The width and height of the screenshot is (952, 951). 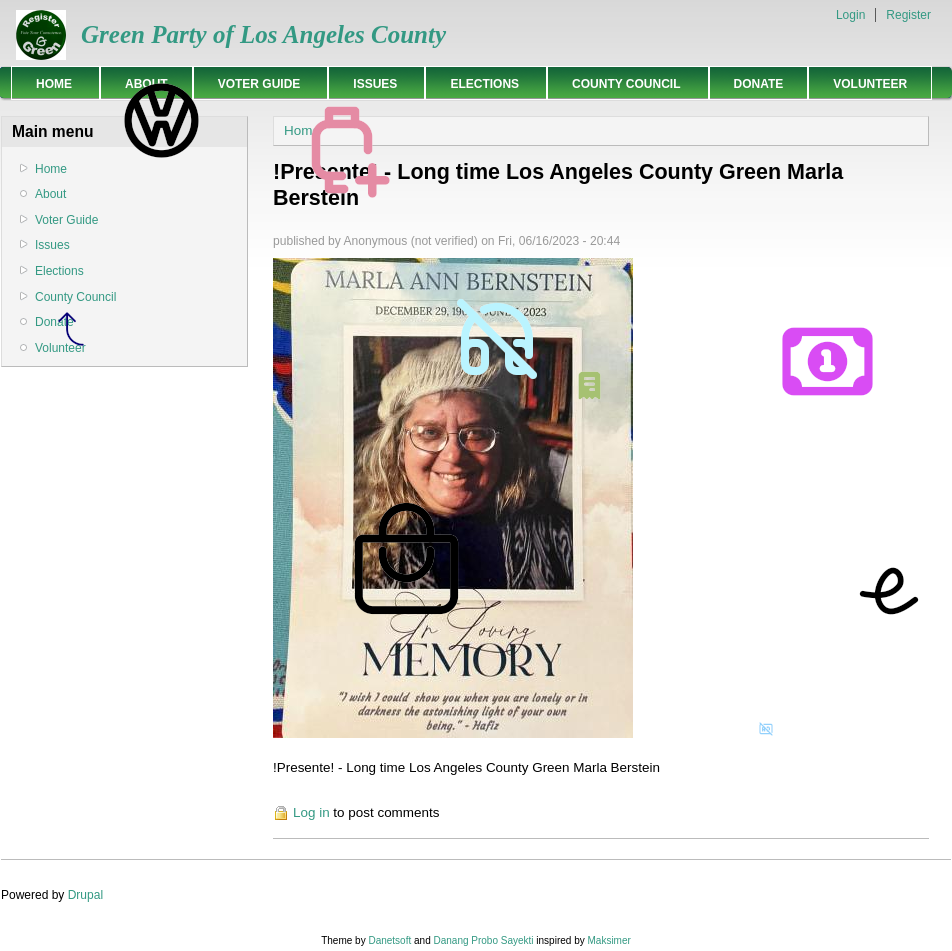 I want to click on mute or disable audio output, so click(x=497, y=339).